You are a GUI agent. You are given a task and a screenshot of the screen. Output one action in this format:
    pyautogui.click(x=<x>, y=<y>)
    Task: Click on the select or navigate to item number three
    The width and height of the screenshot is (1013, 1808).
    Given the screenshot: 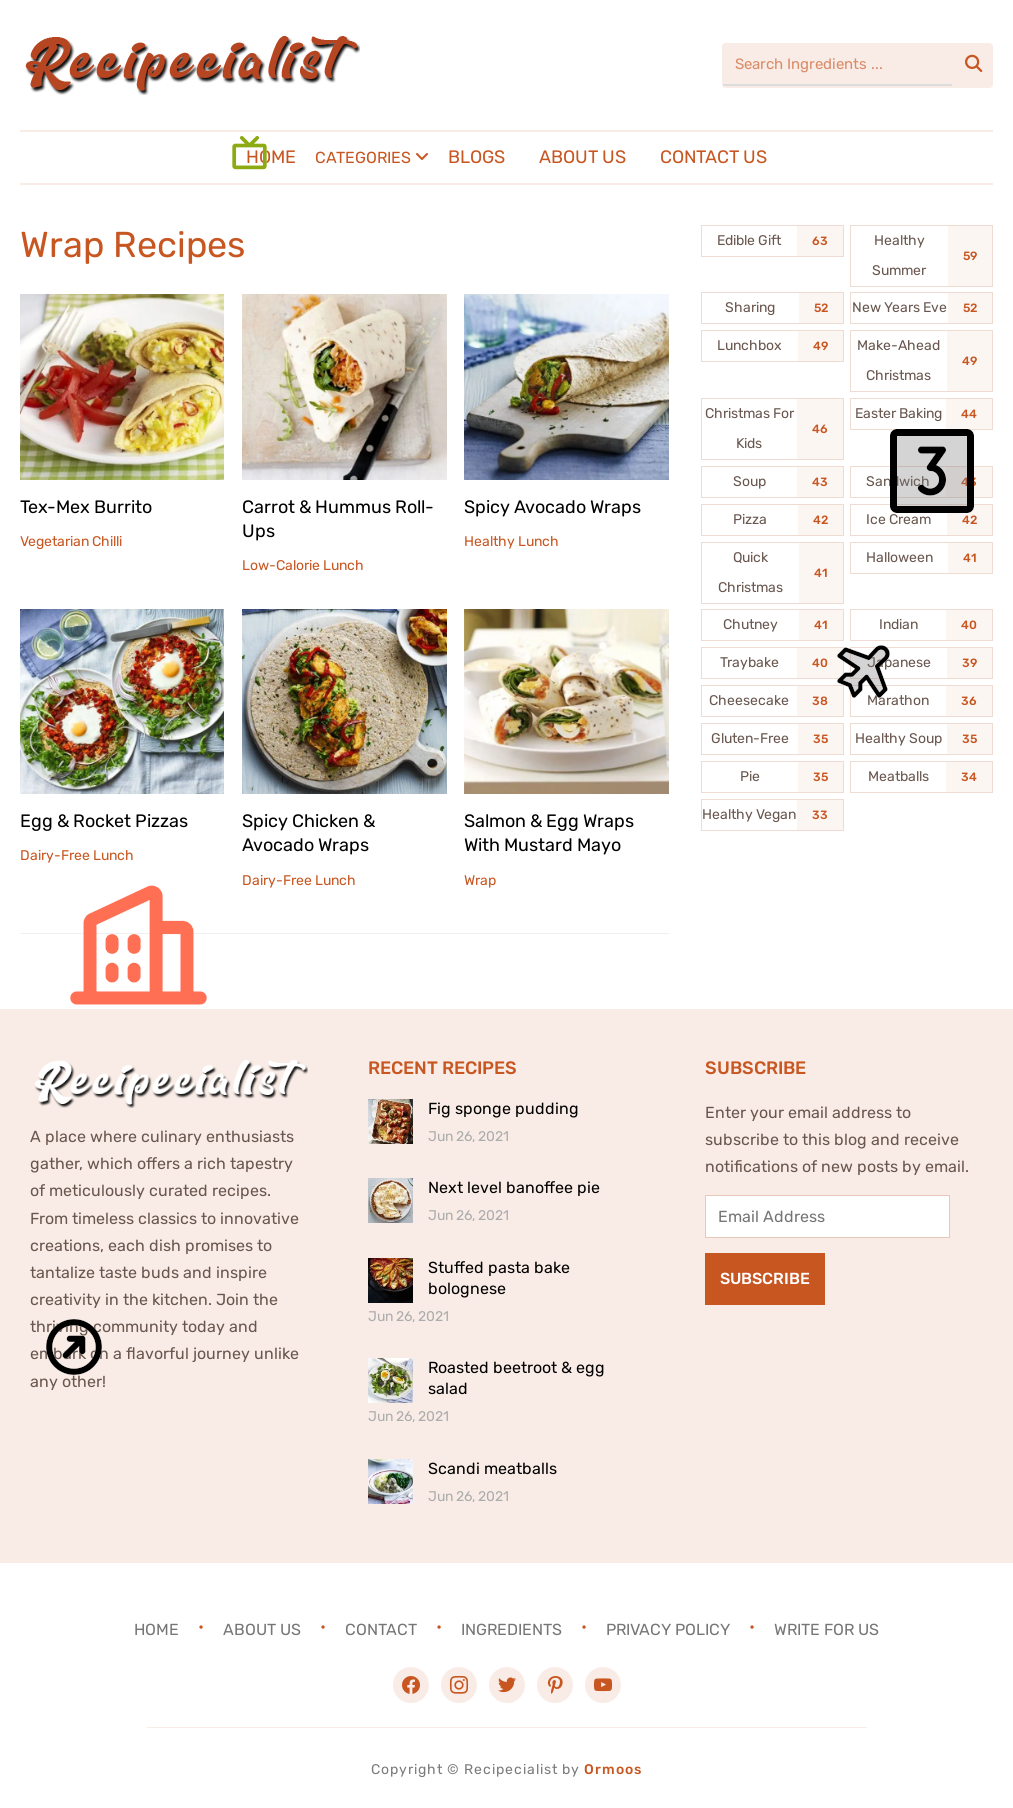 What is the action you would take?
    pyautogui.click(x=932, y=471)
    